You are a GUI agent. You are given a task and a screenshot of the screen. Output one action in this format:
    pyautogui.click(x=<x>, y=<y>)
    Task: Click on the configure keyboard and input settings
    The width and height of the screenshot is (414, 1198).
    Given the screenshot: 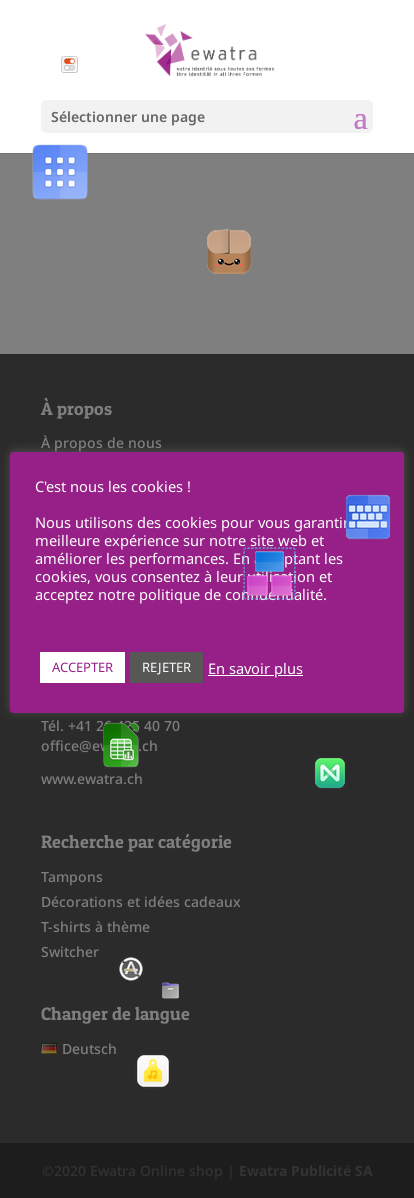 What is the action you would take?
    pyautogui.click(x=368, y=517)
    